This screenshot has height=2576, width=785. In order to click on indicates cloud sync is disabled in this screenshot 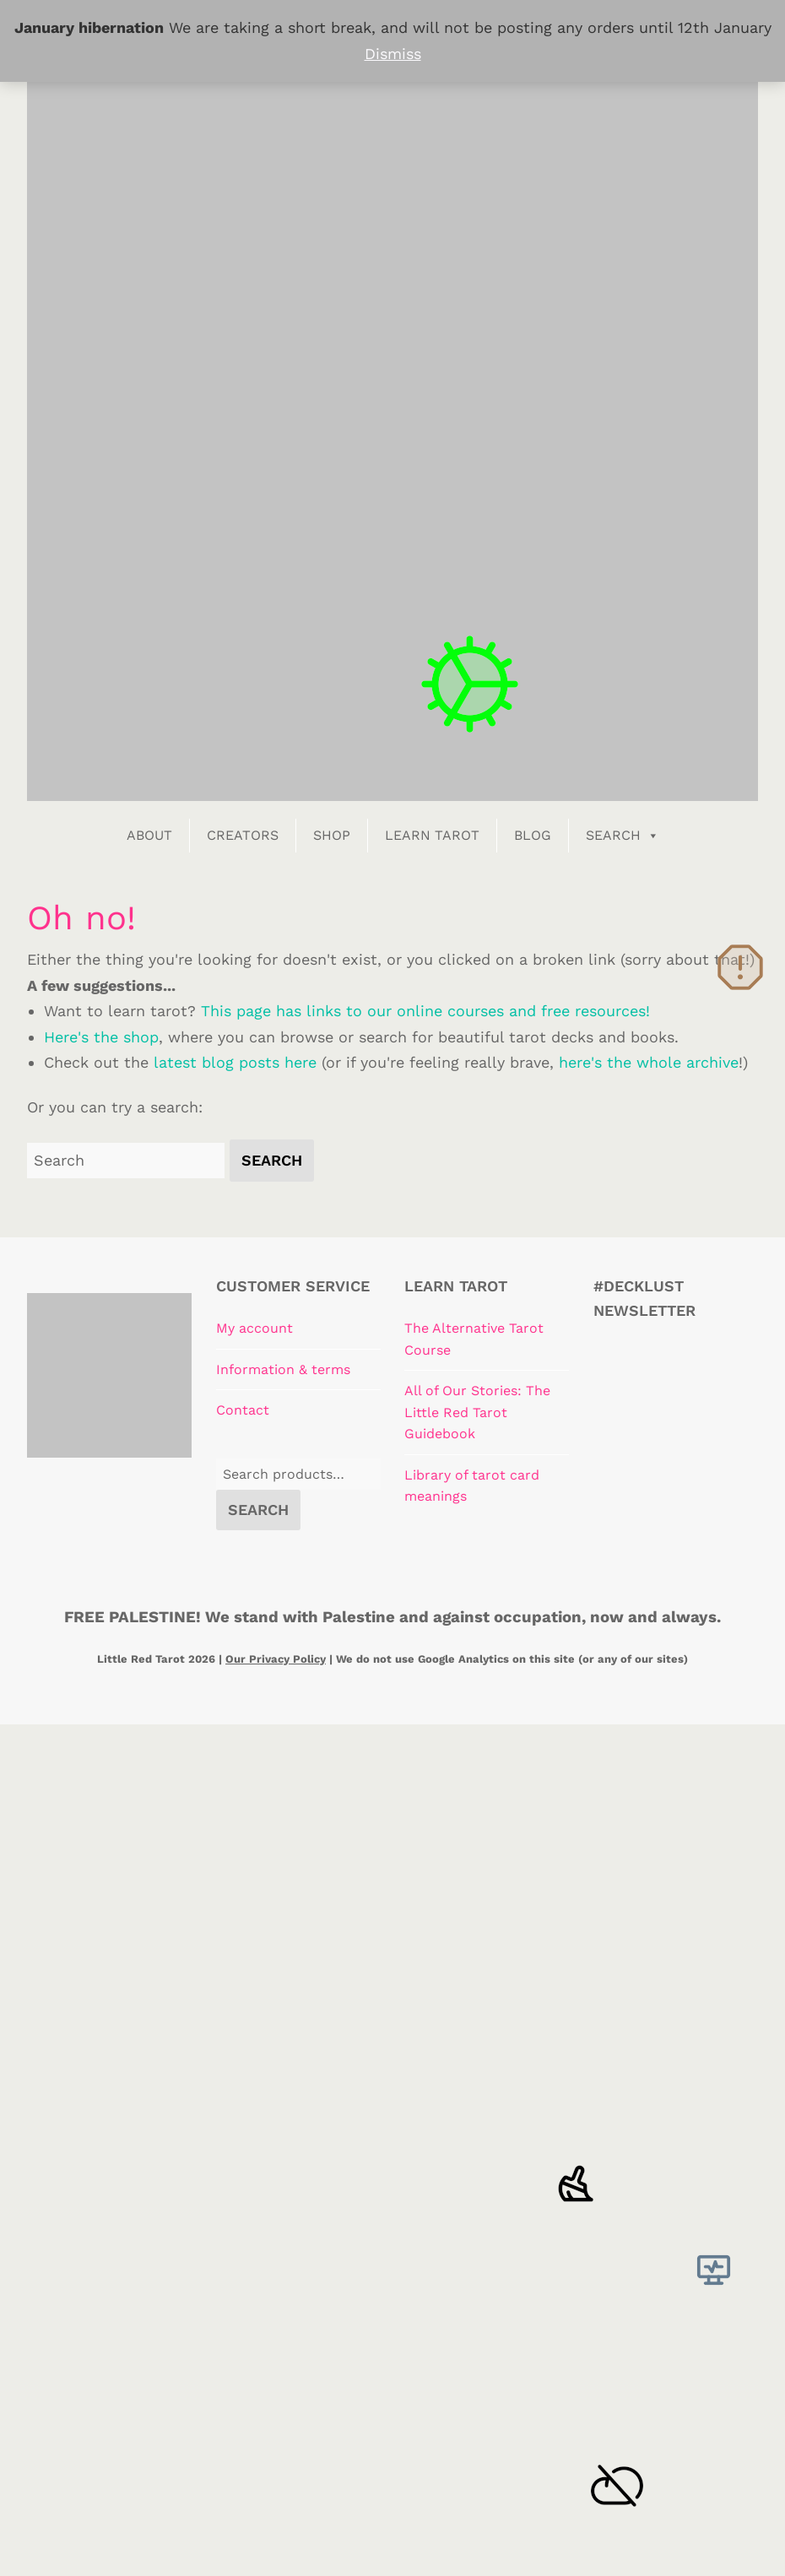, I will do `click(617, 2486)`.